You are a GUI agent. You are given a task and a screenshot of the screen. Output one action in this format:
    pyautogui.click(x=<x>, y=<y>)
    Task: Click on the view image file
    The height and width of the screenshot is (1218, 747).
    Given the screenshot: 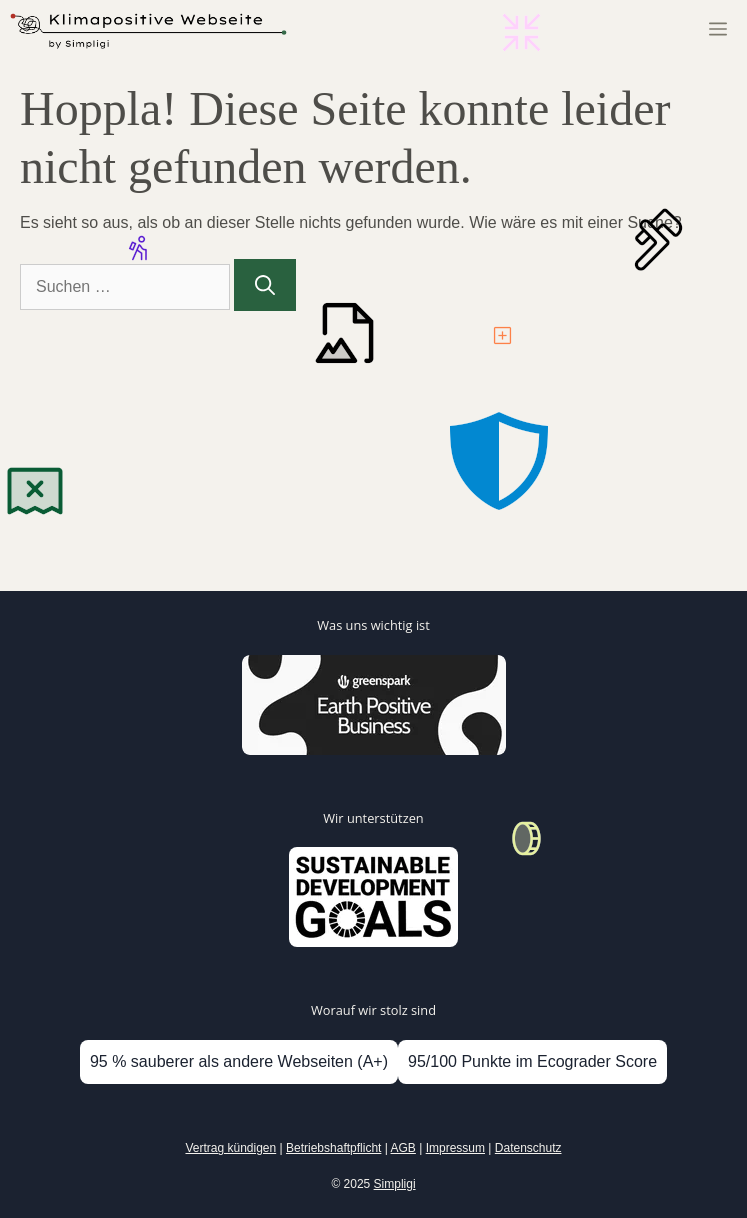 What is the action you would take?
    pyautogui.click(x=348, y=333)
    